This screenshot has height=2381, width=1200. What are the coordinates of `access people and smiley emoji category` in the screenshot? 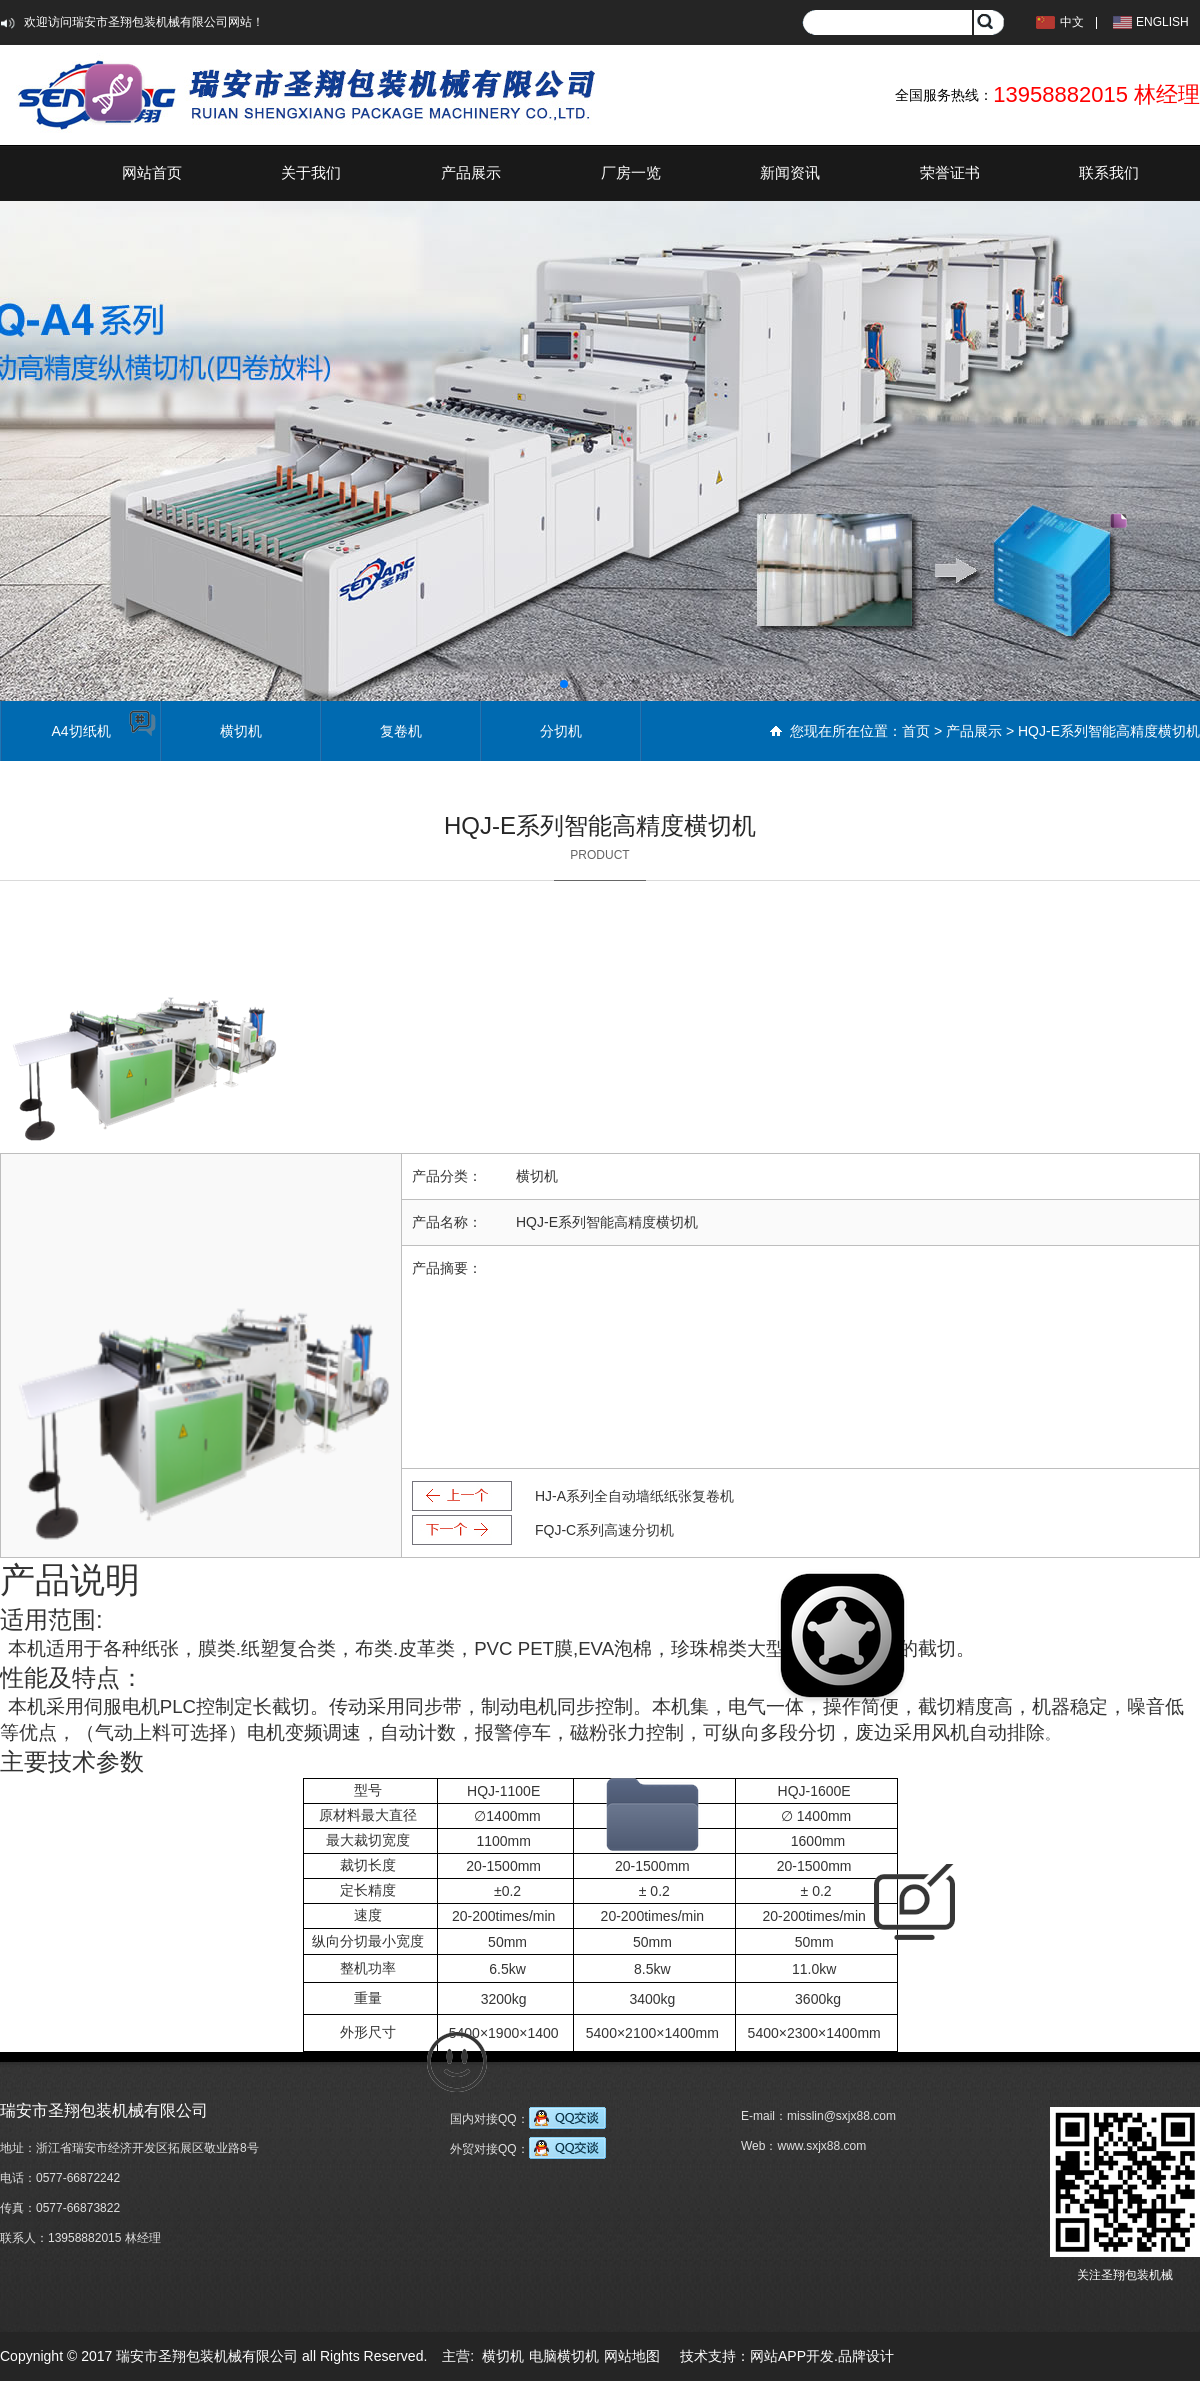 It's located at (457, 2062).